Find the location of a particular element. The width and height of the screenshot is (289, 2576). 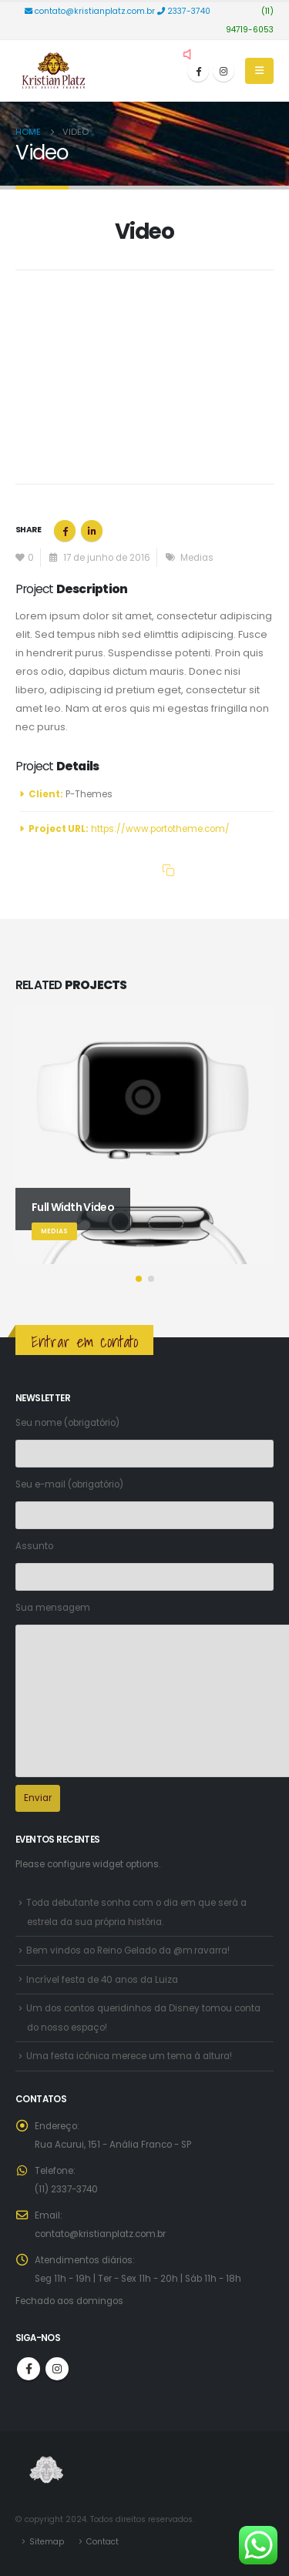

copy to clipboard is located at coordinates (168, 870).